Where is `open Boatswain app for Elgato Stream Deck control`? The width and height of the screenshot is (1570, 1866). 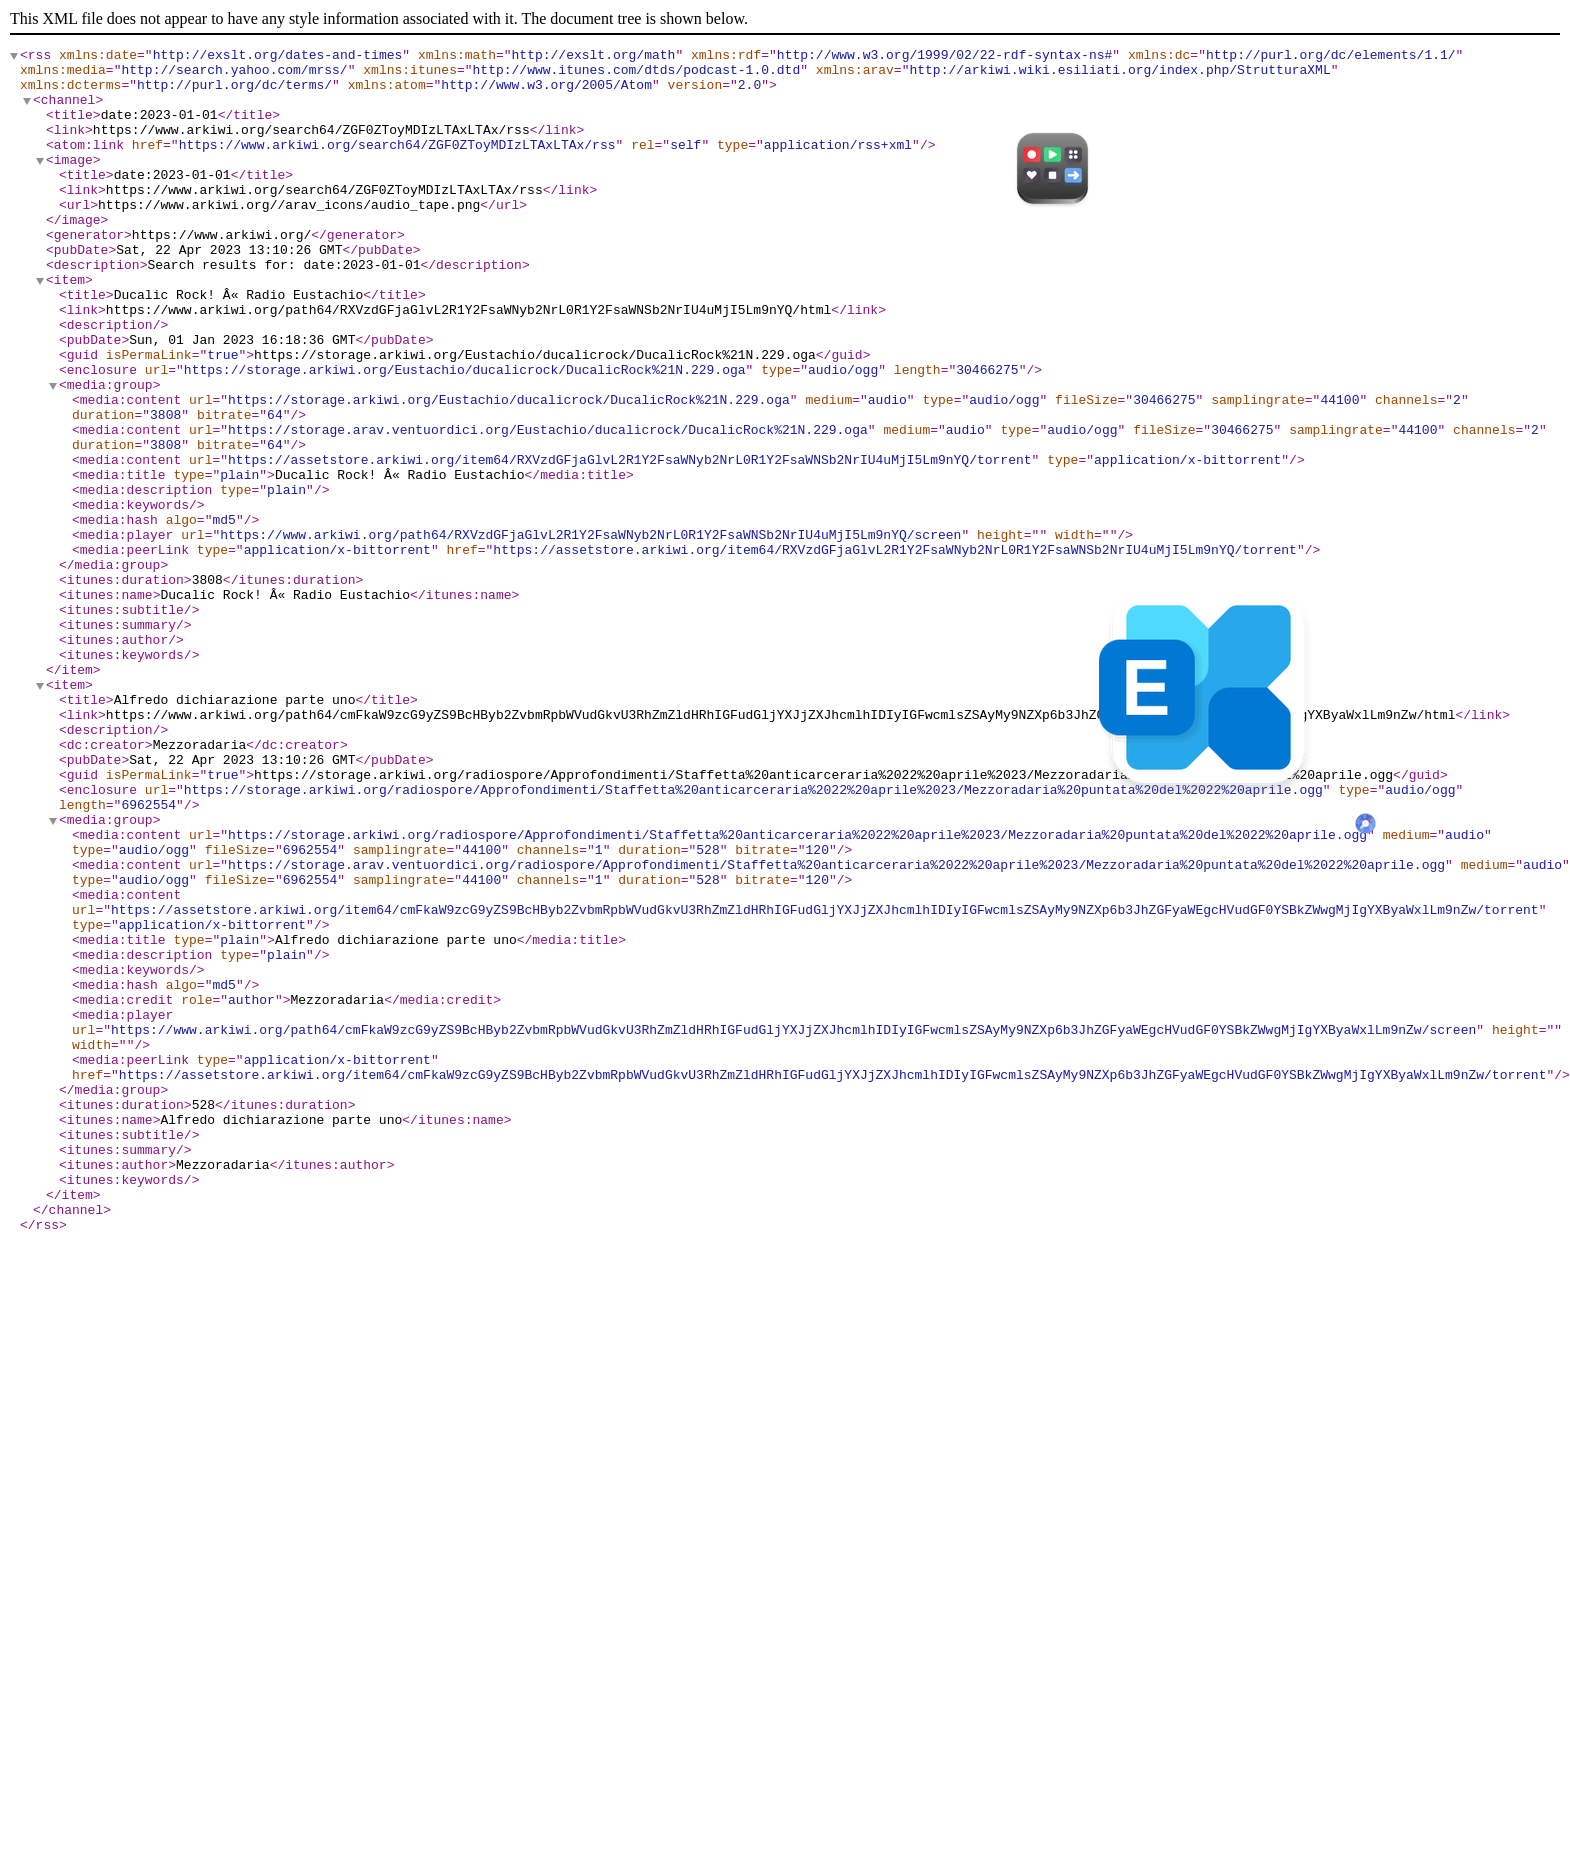
open Boatswain app for Elgato Stream Deck control is located at coordinates (1052, 168).